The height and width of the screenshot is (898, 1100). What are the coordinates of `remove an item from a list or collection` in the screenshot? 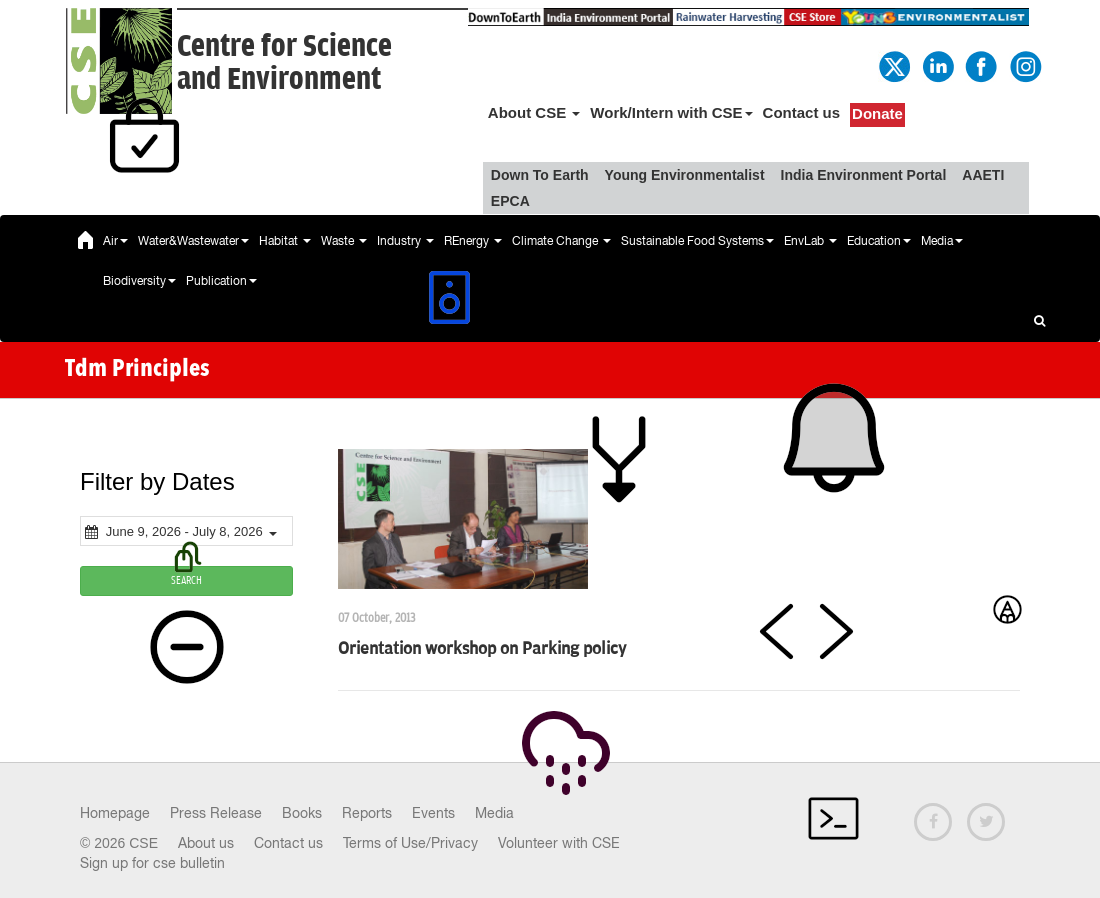 It's located at (187, 647).